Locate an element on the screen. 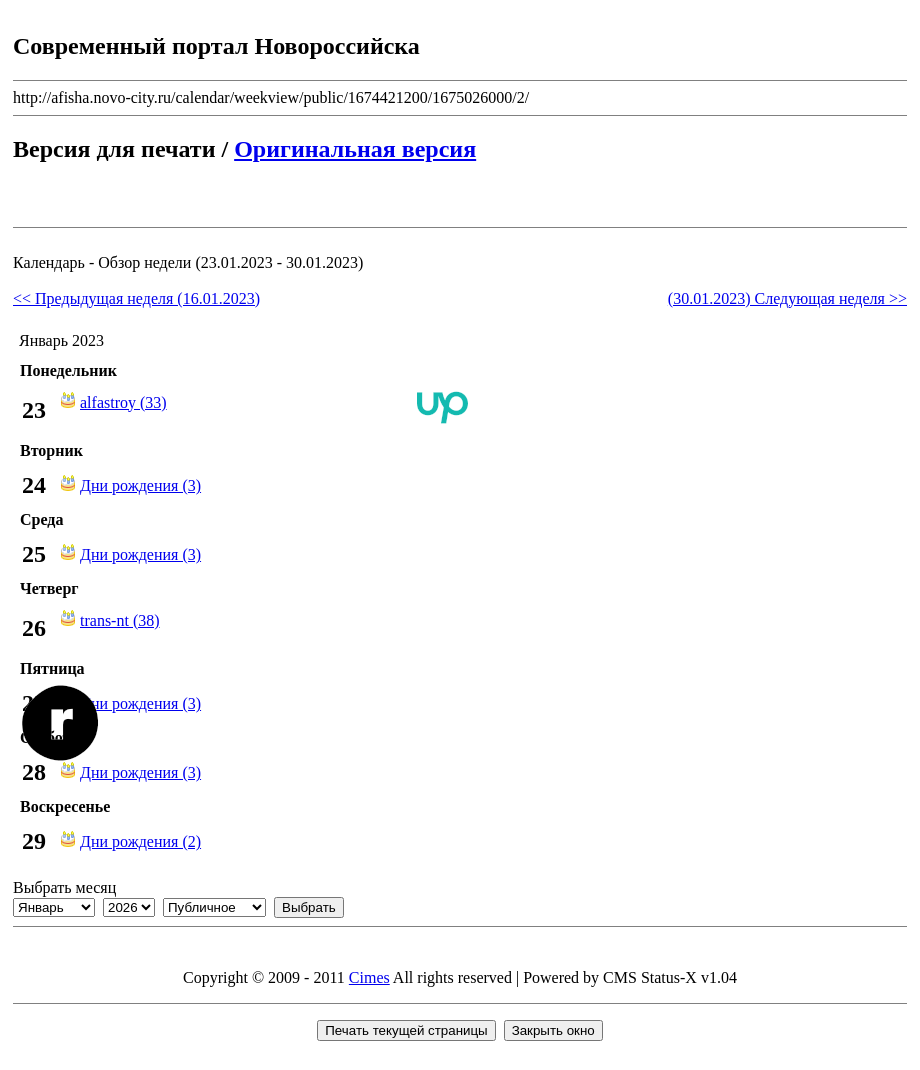  open ravelry app or website is located at coordinates (60, 723).